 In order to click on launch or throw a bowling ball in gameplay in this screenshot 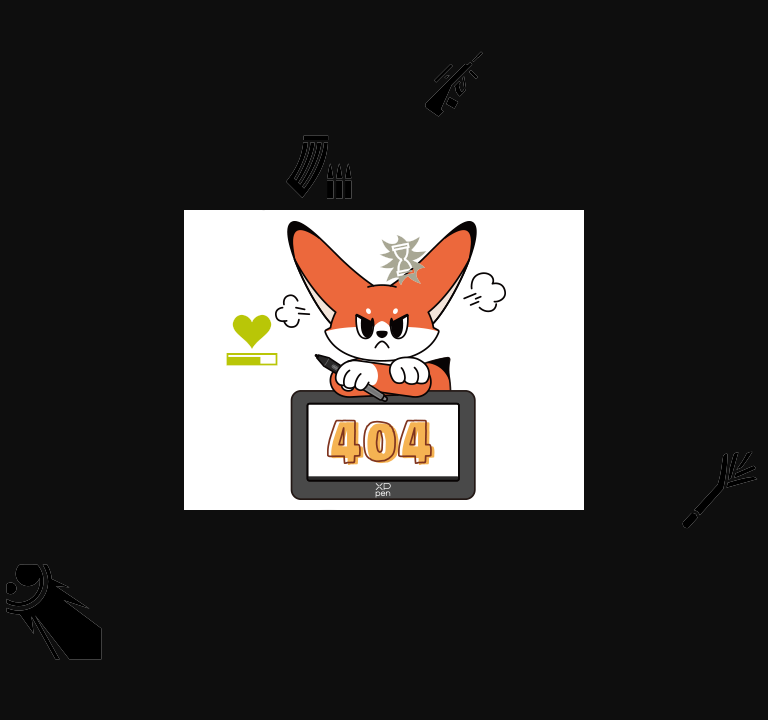, I will do `click(54, 612)`.